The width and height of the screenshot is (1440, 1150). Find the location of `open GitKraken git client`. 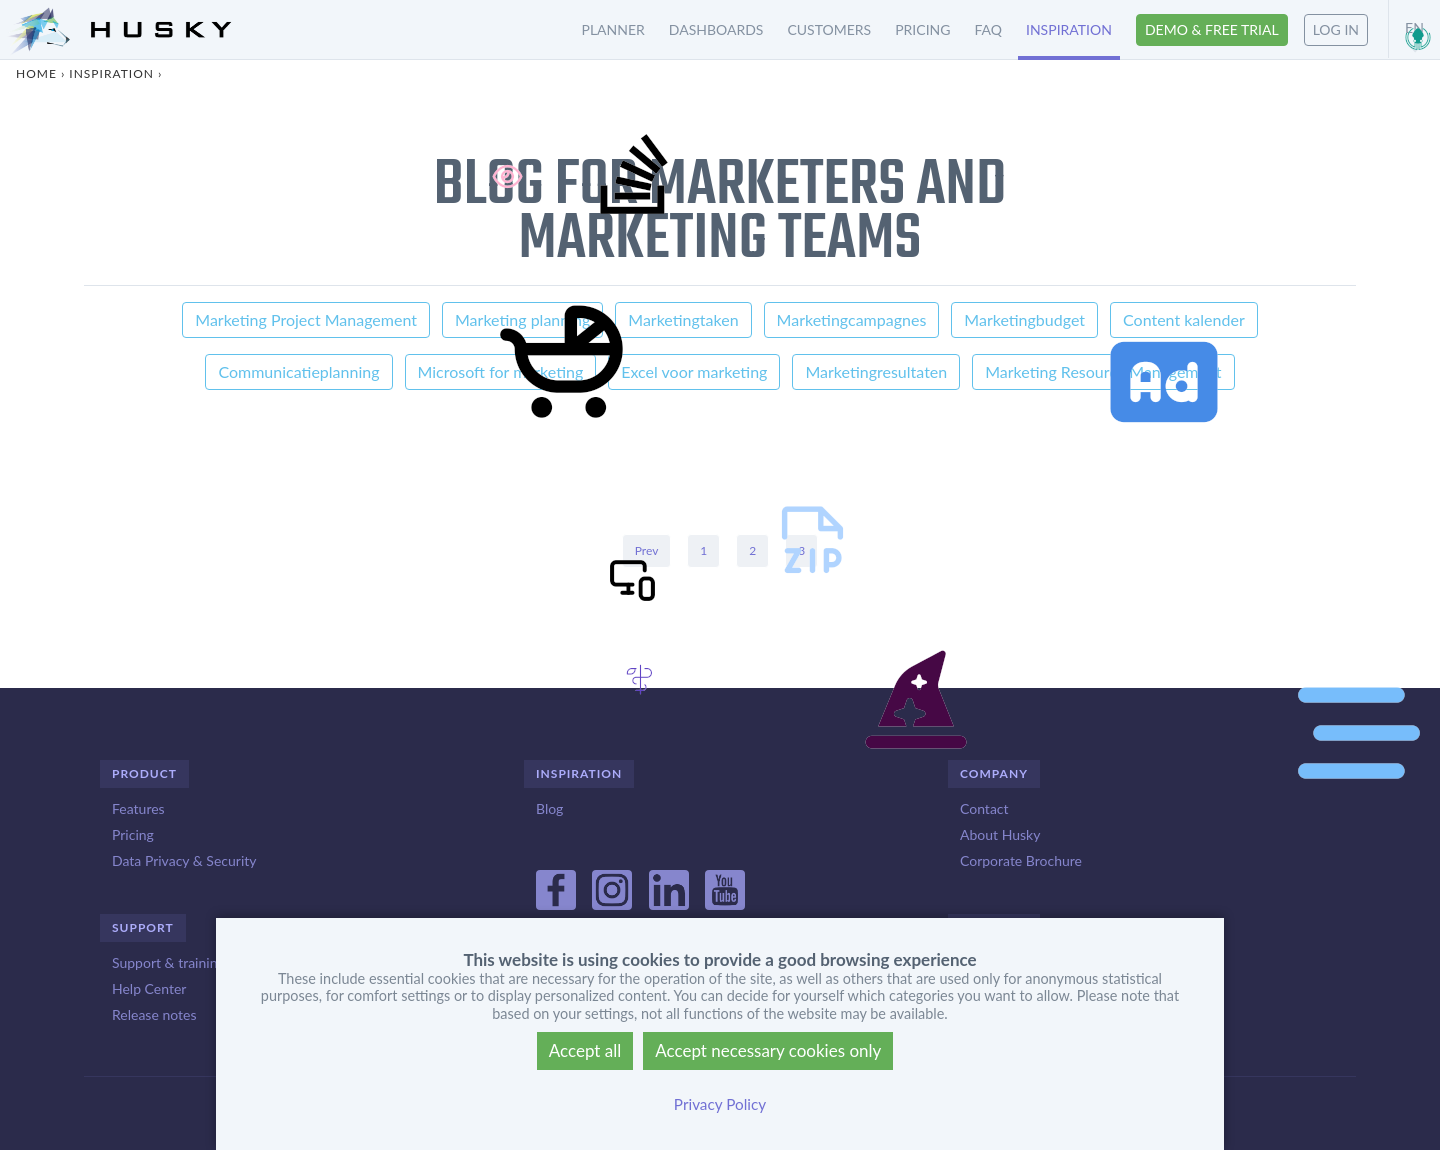

open GitKraken git client is located at coordinates (1418, 39).